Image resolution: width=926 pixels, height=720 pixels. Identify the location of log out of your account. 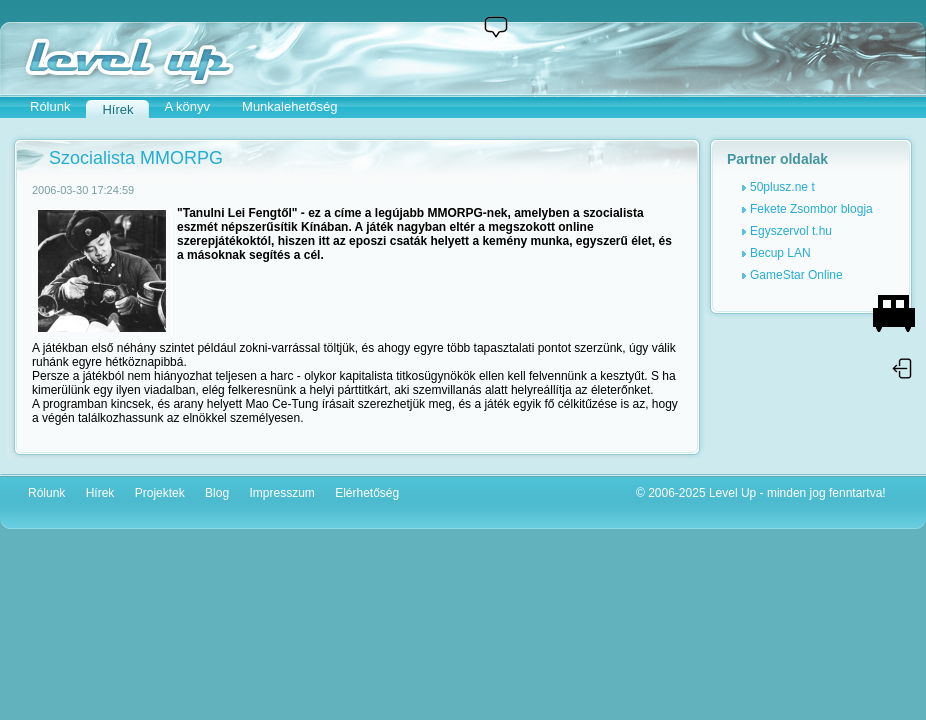
(903, 368).